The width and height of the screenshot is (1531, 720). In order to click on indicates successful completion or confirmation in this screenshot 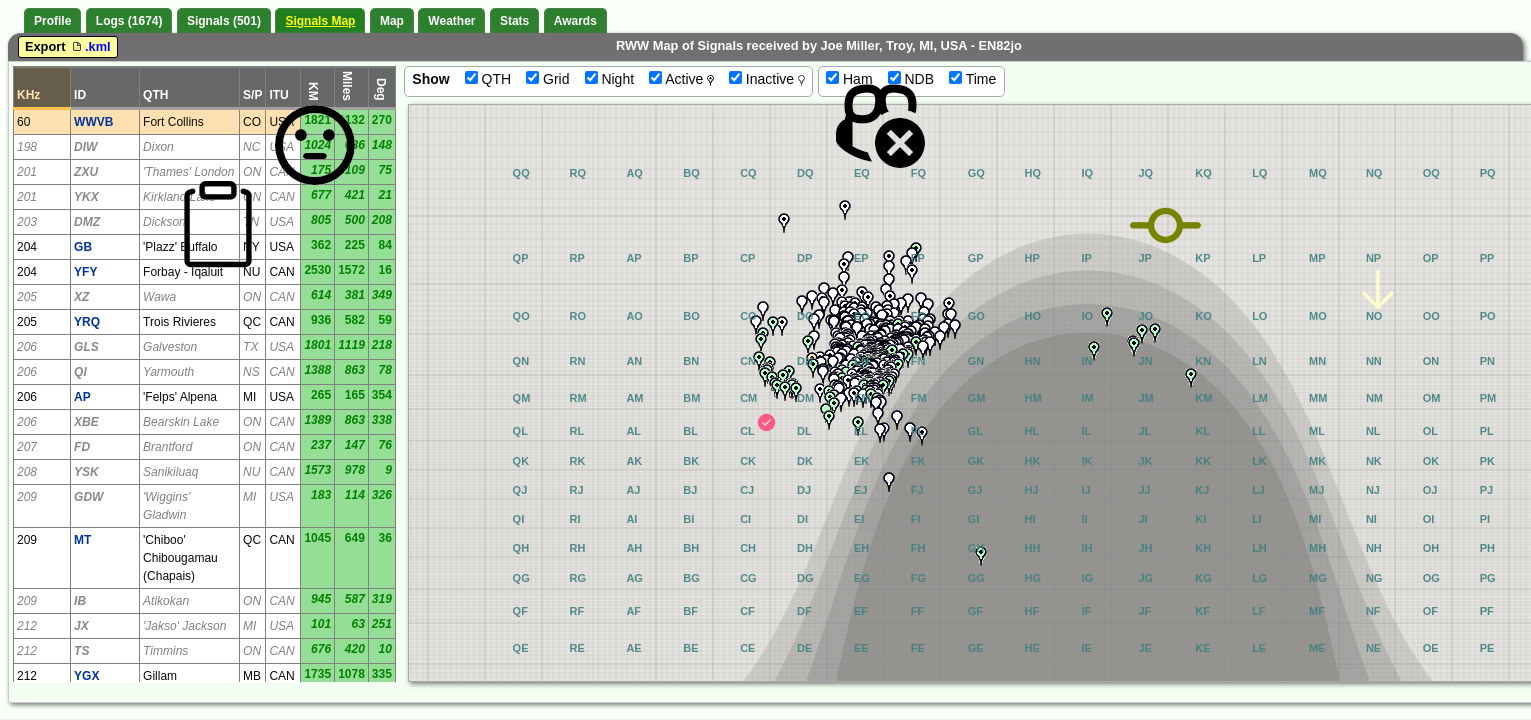, I will do `click(766, 422)`.